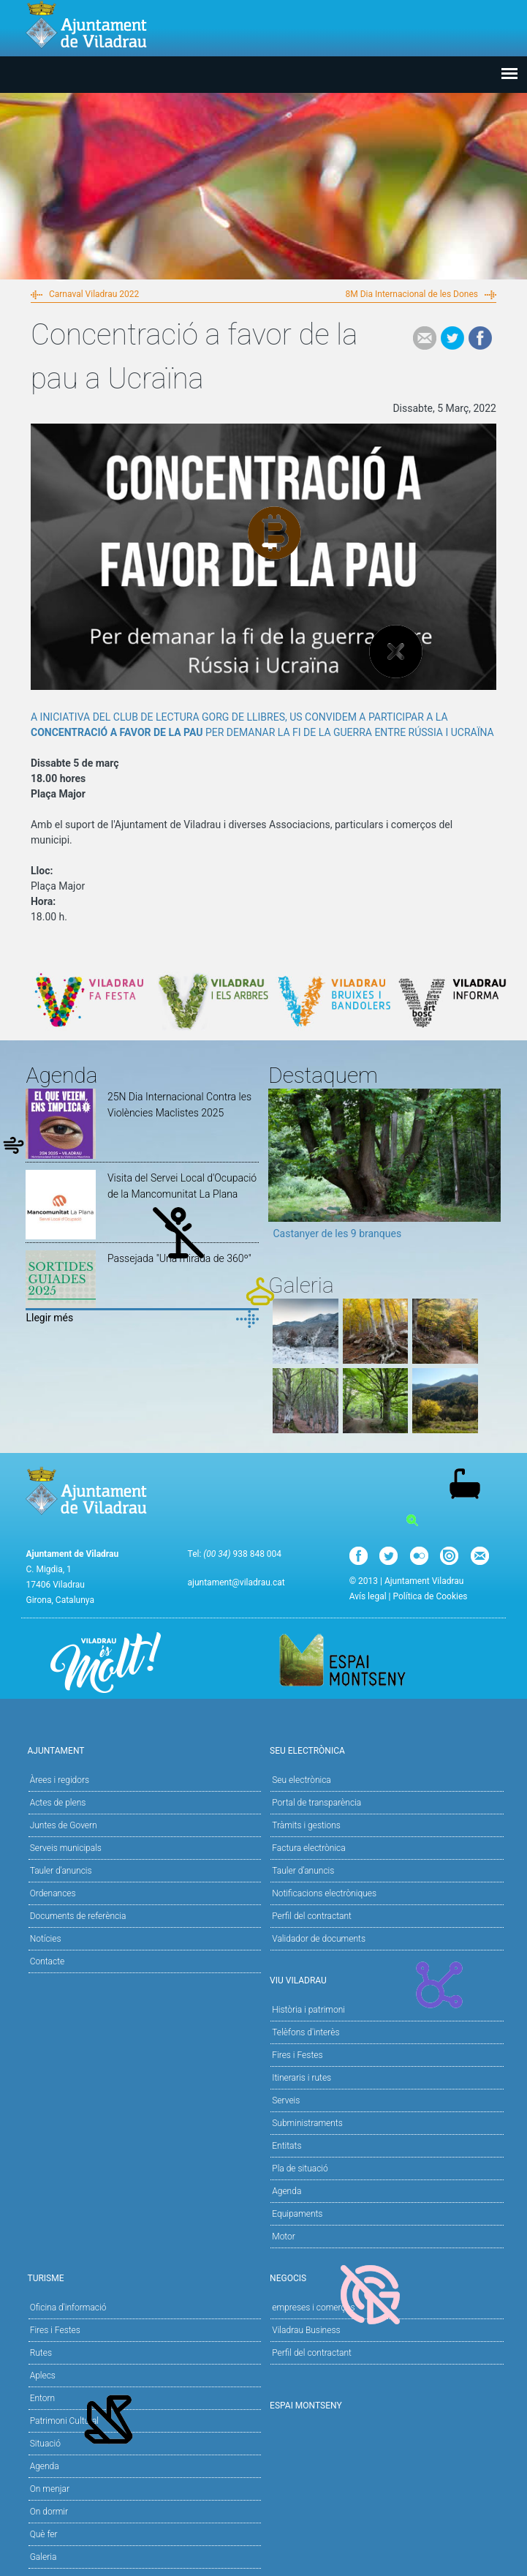 This screenshot has width=527, height=2576. I want to click on close or dismiss a dialog, so click(395, 651).